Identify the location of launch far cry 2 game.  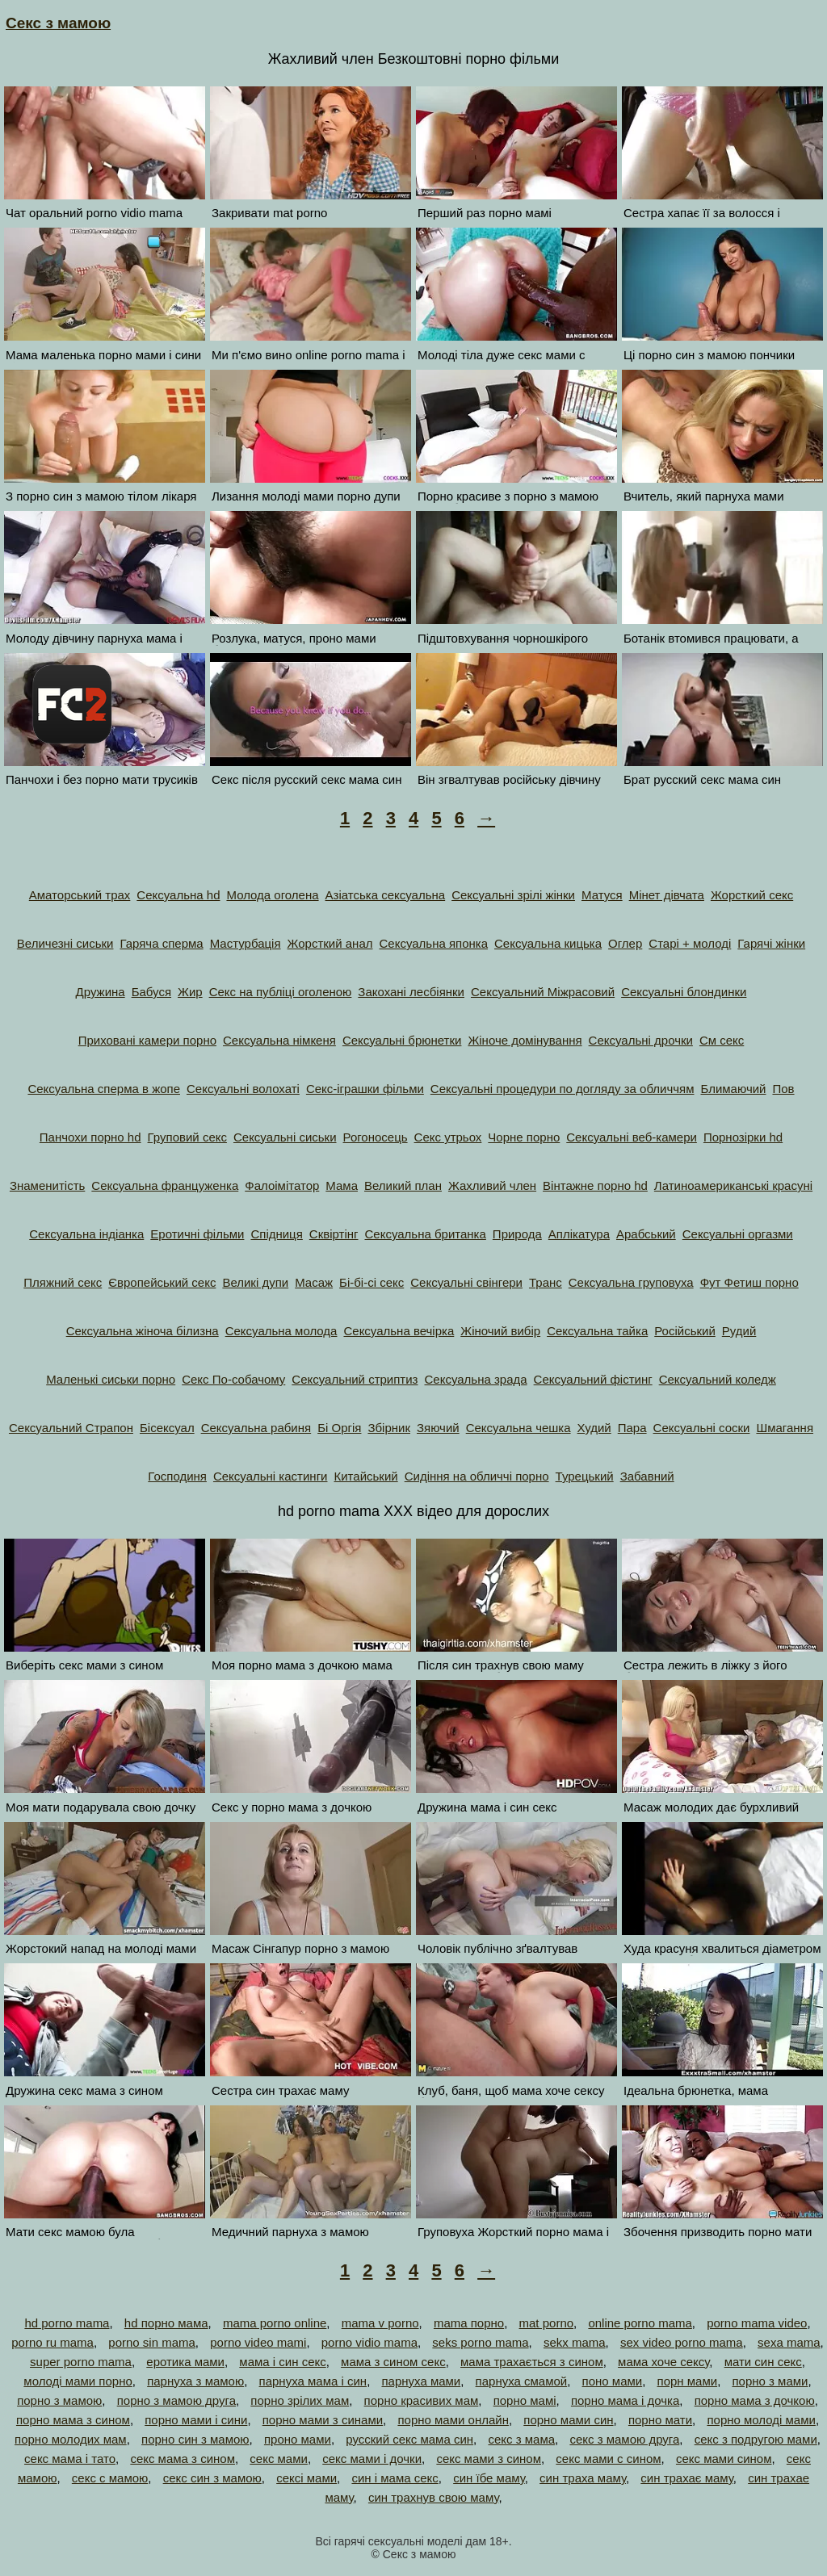
(72, 704).